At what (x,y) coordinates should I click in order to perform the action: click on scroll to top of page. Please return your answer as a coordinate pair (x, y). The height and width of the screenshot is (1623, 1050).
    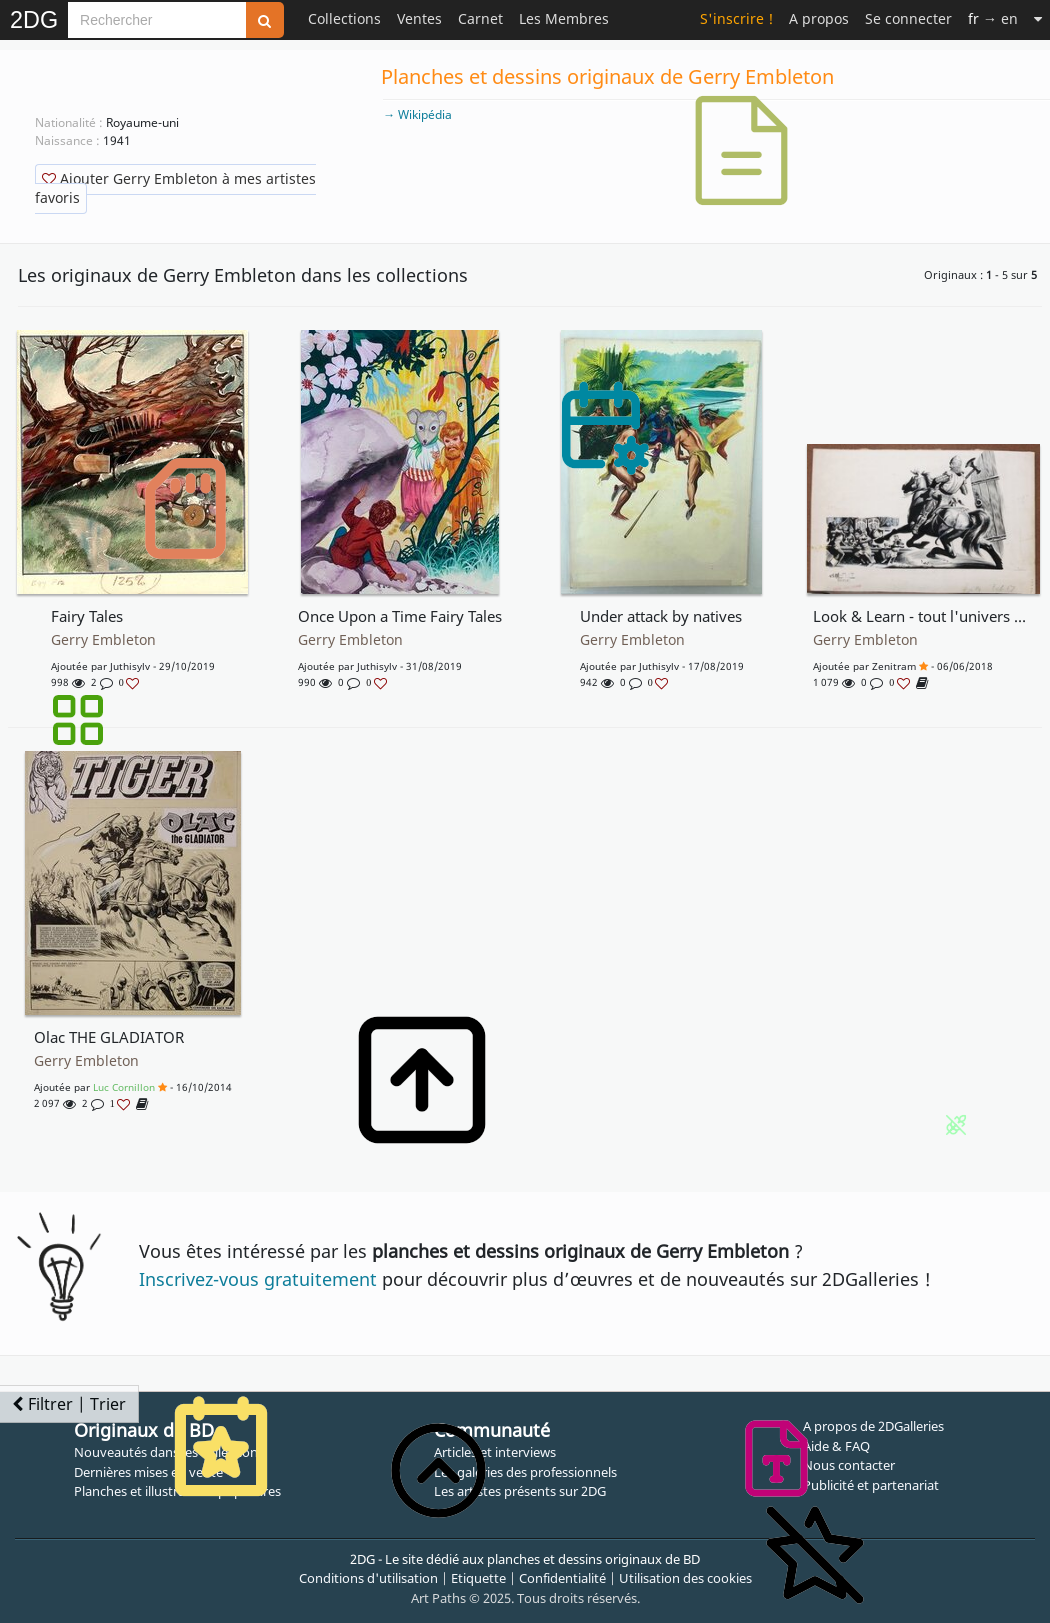
    Looking at the image, I should click on (438, 1470).